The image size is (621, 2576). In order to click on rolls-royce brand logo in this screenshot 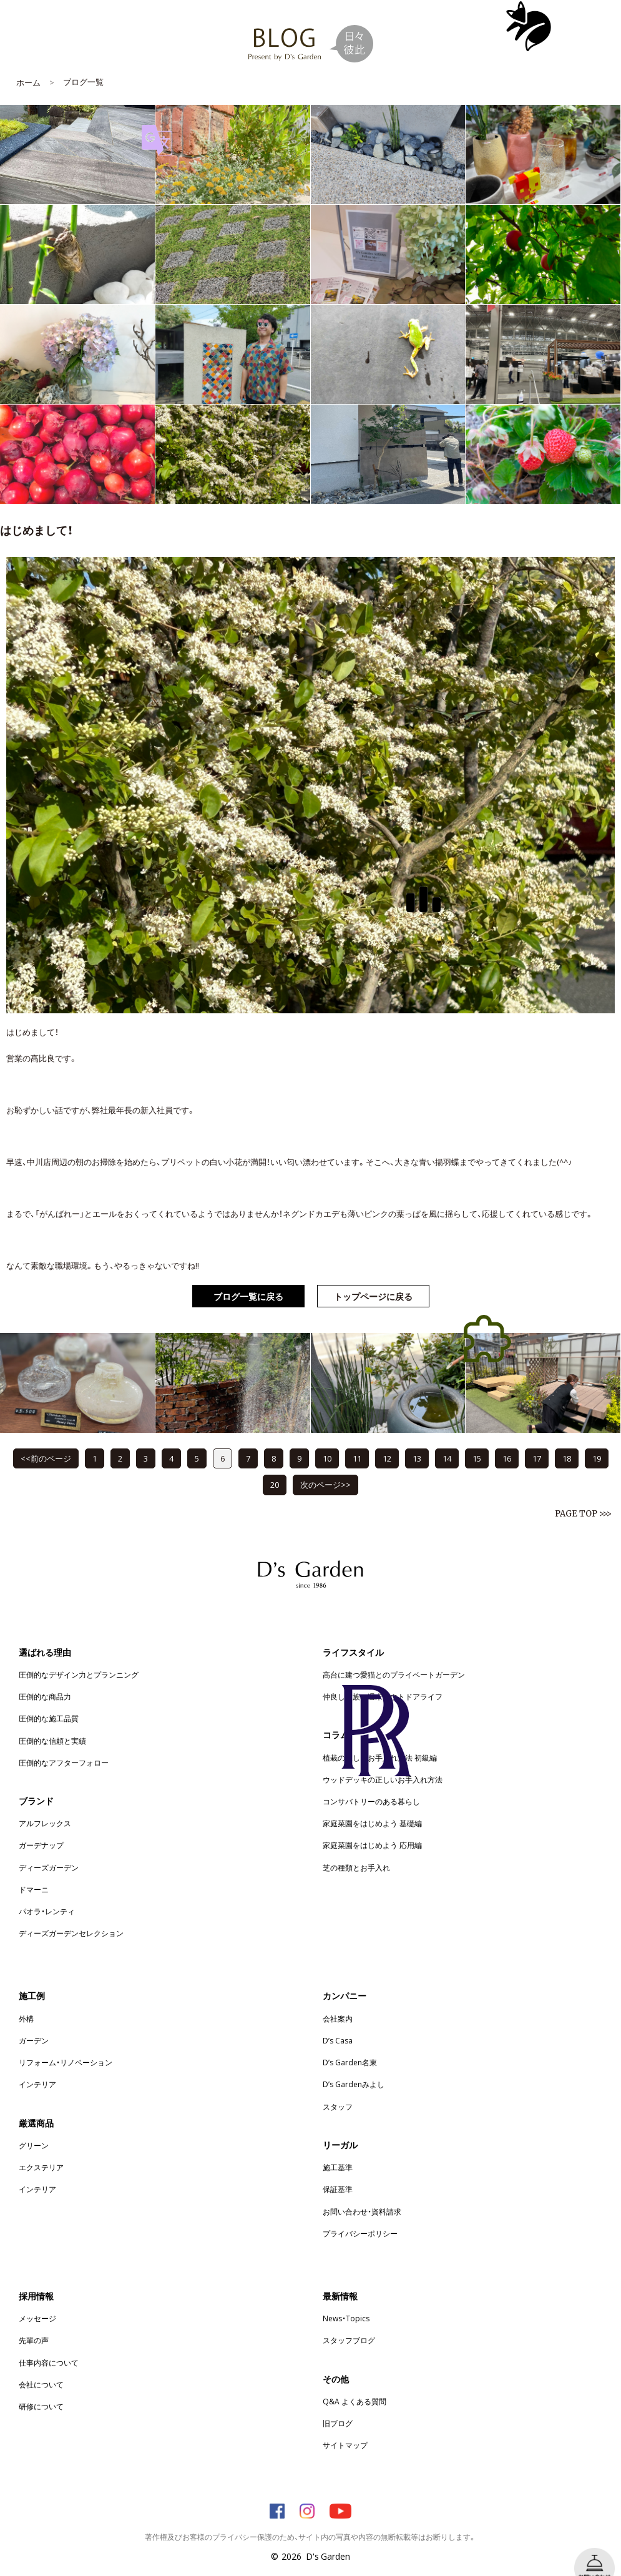, I will do `click(376, 1731)`.